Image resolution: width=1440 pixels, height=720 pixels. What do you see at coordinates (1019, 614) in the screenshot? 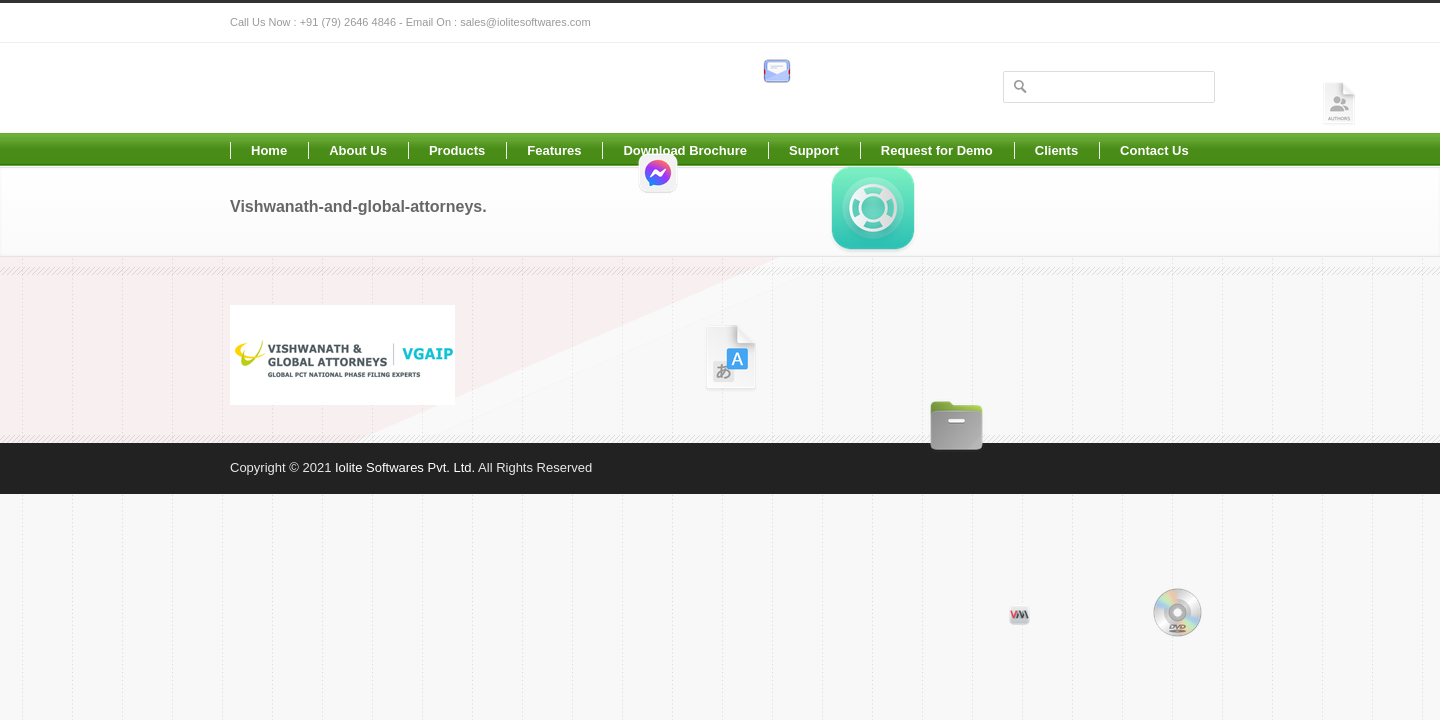
I see `open virt-manager virtual machine management app` at bounding box center [1019, 614].